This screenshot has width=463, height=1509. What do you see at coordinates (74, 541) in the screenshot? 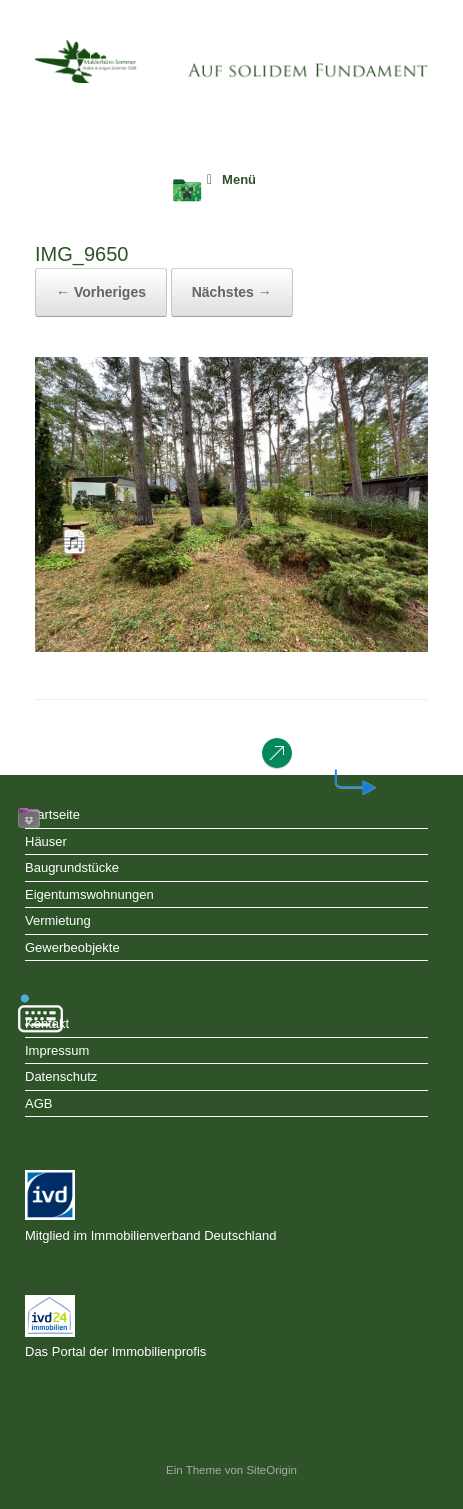
I see `a lilypond music notation file` at bounding box center [74, 541].